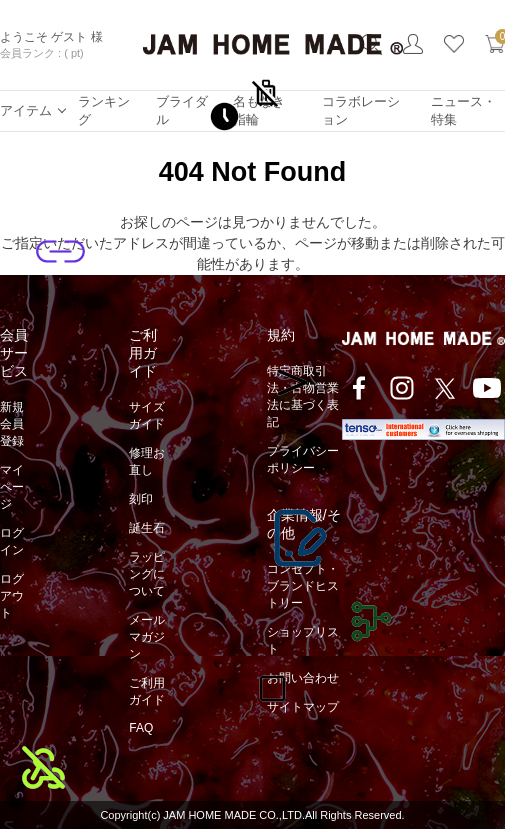 Image resolution: width=505 pixels, height=829 pixels. What do you see at coordinates (371, 621) in the screenshot?
I see `view tournament bracket` at bounding box center [371, 621].